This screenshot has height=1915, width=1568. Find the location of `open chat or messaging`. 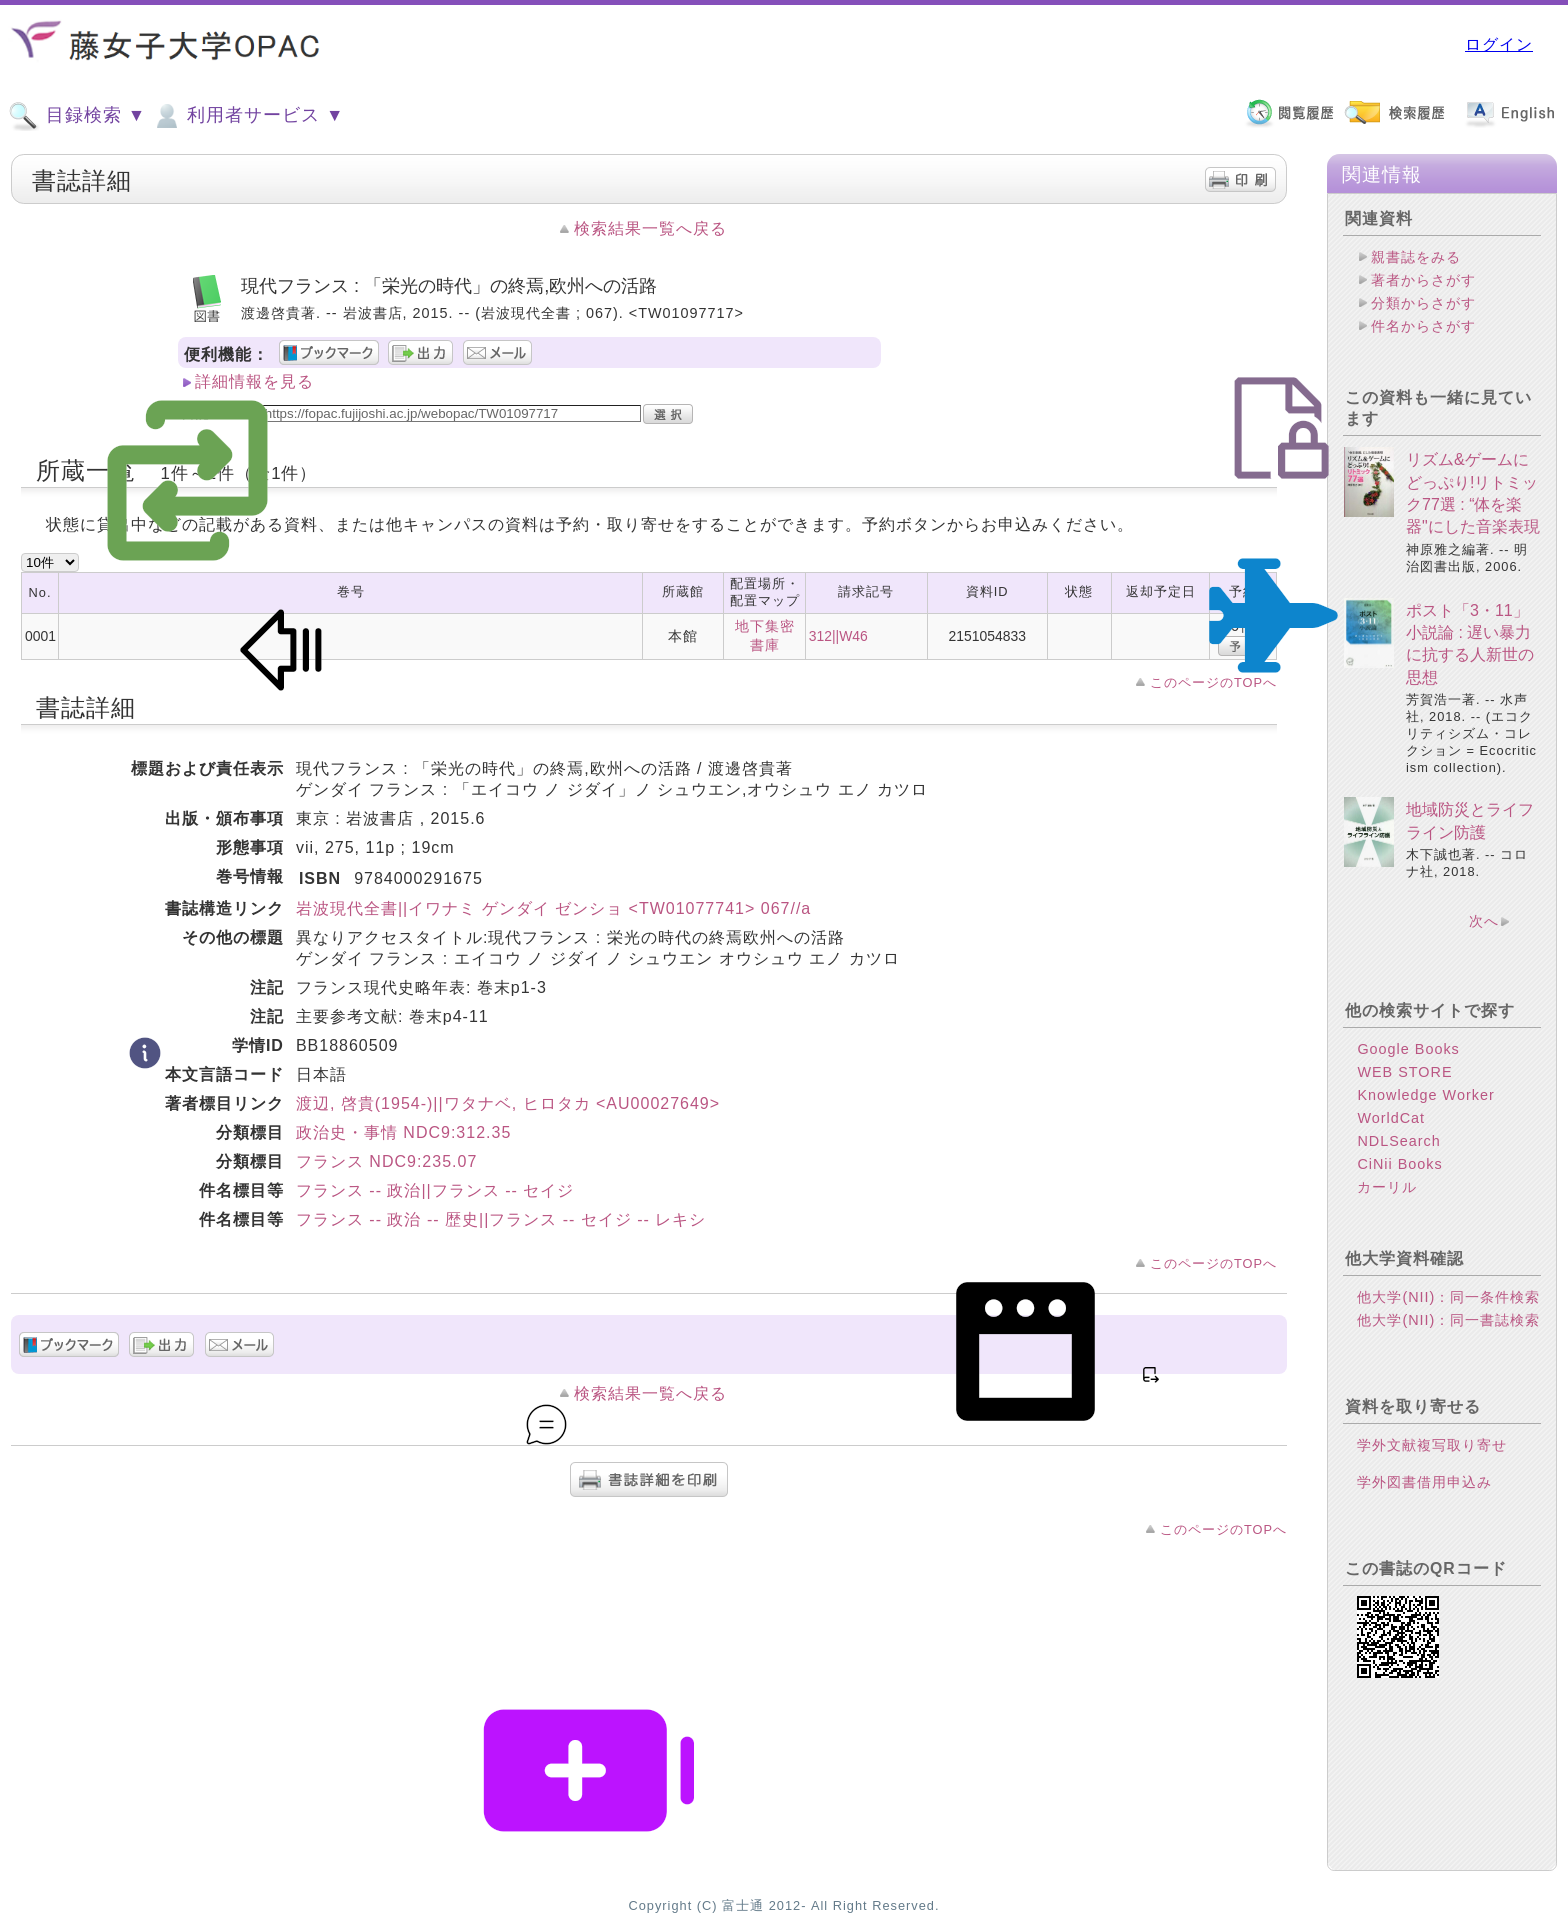

open chat or messaging is located at coordinates (546, 1424).